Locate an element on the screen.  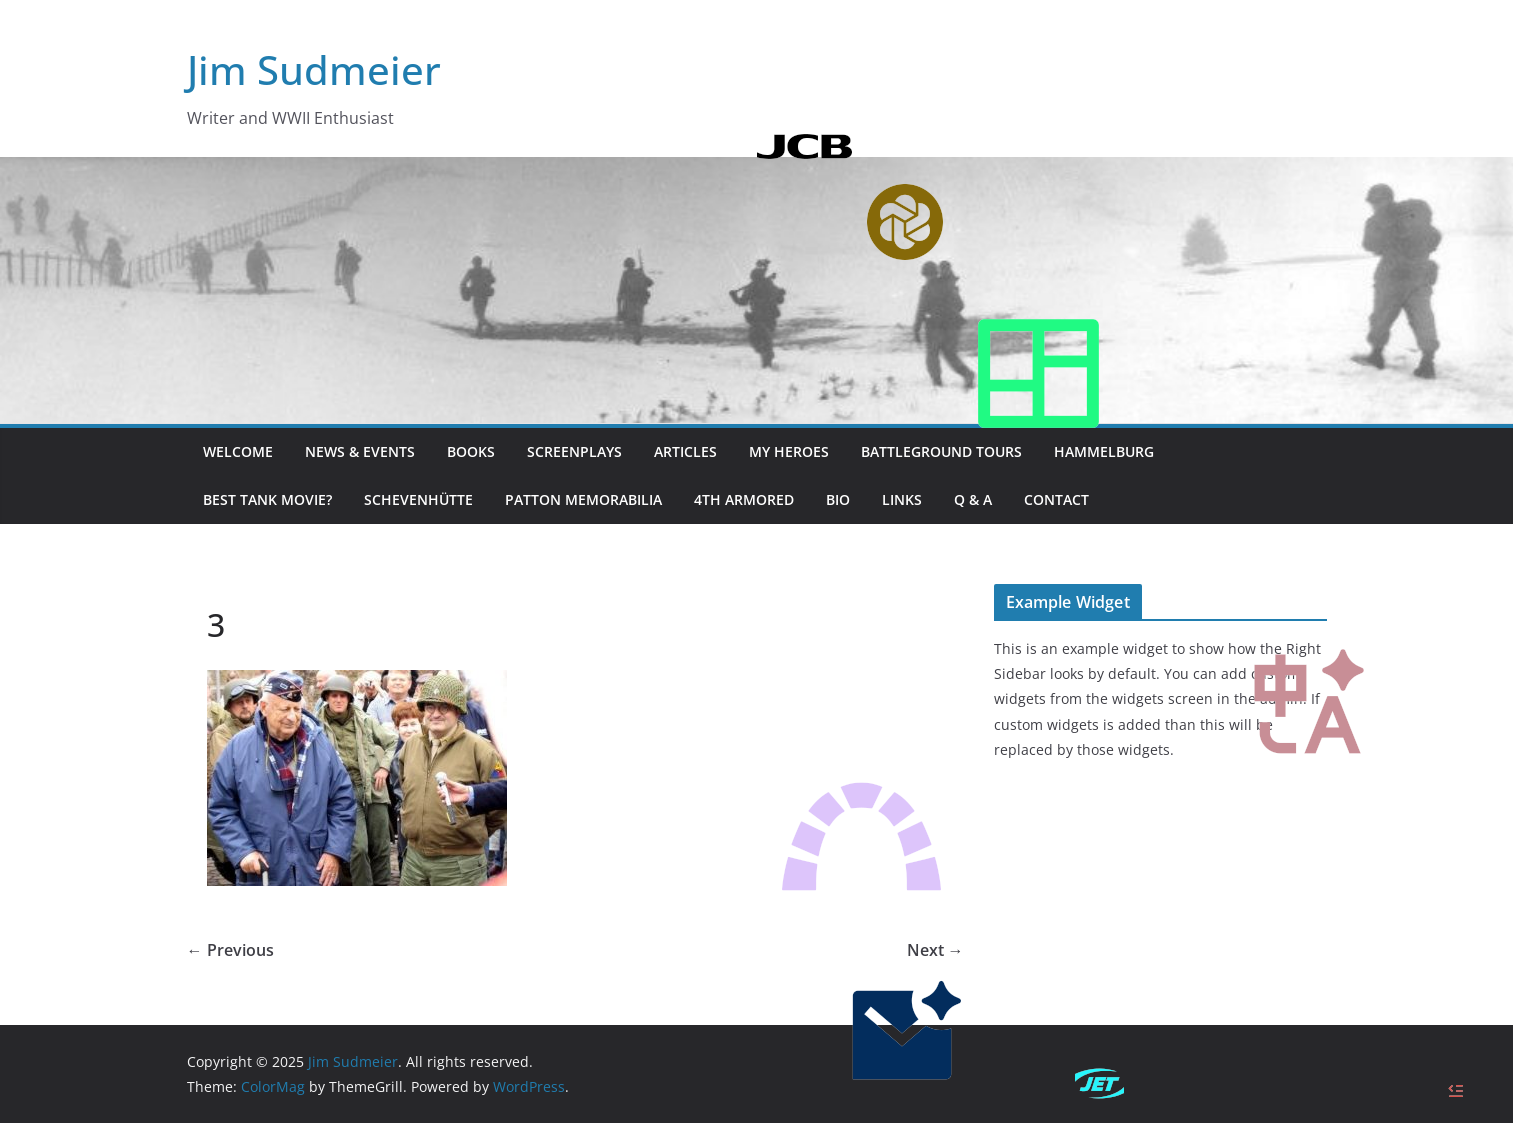
collapse the sidebar menu is located at coordinates (1456, 1091).